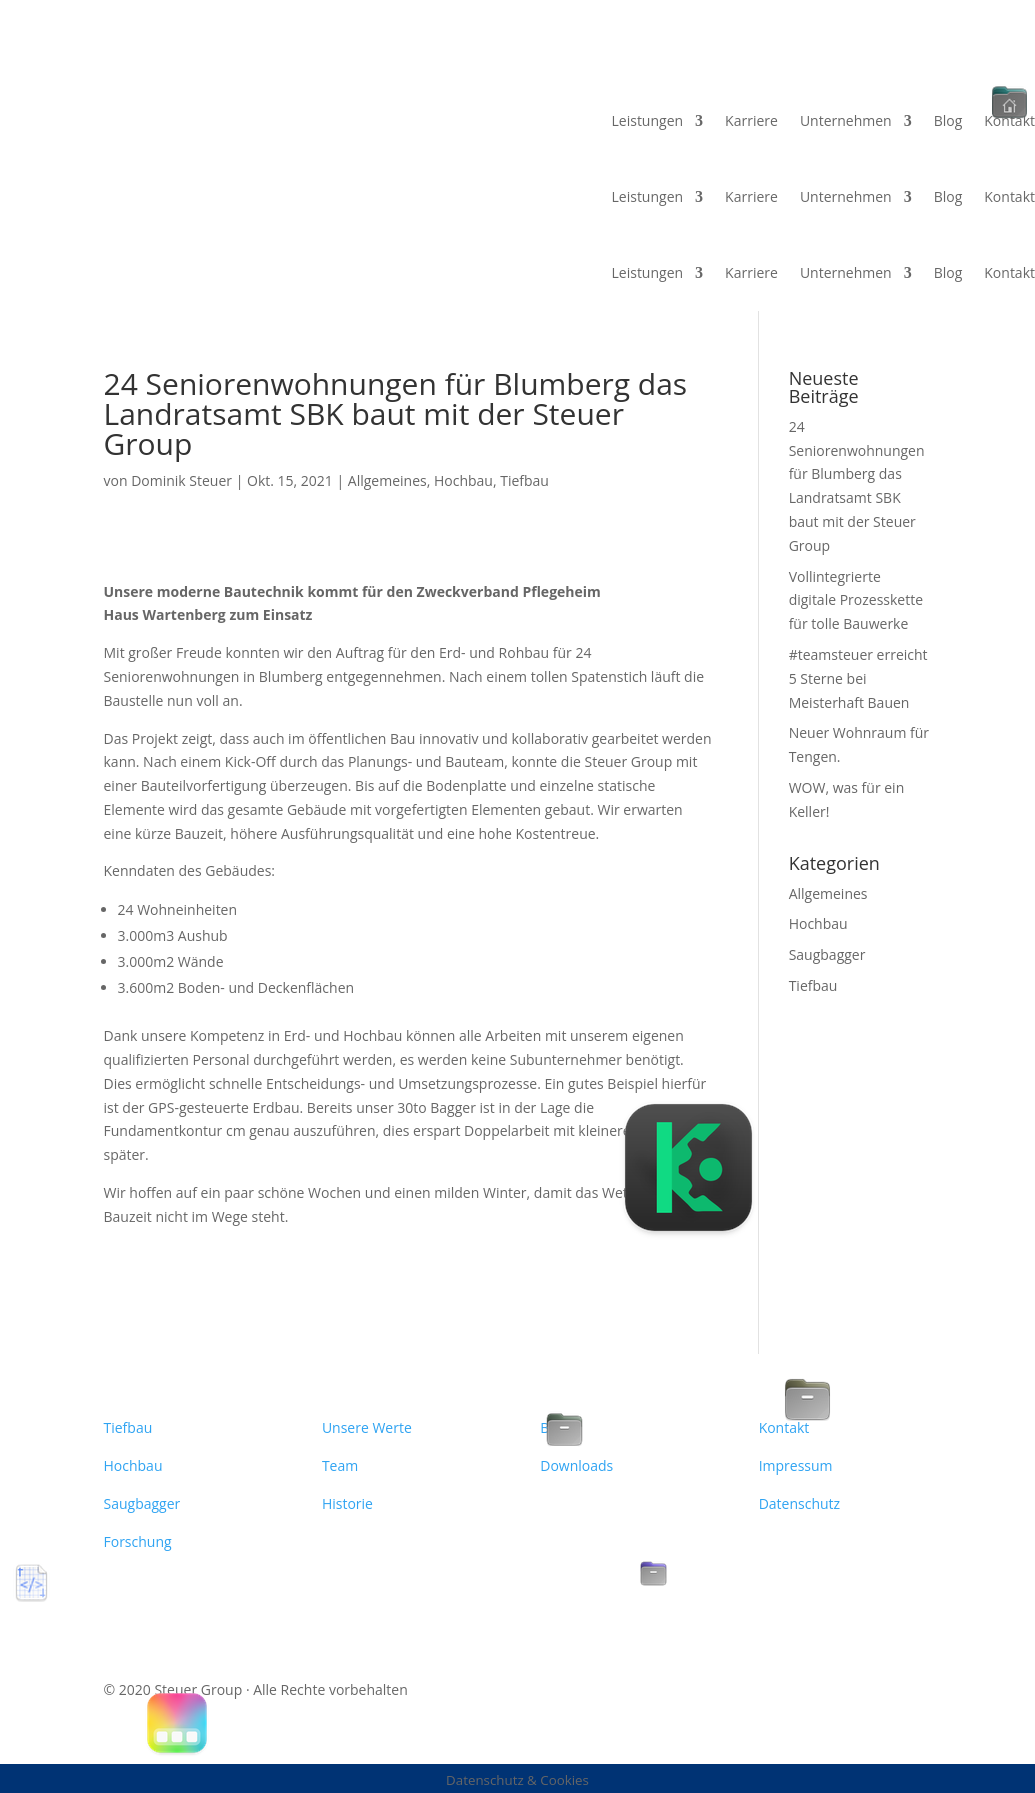 Image resolution: width=1035 pixels, height=1793 pixels. I want to click on open the file manager application, so click(653, 1573).